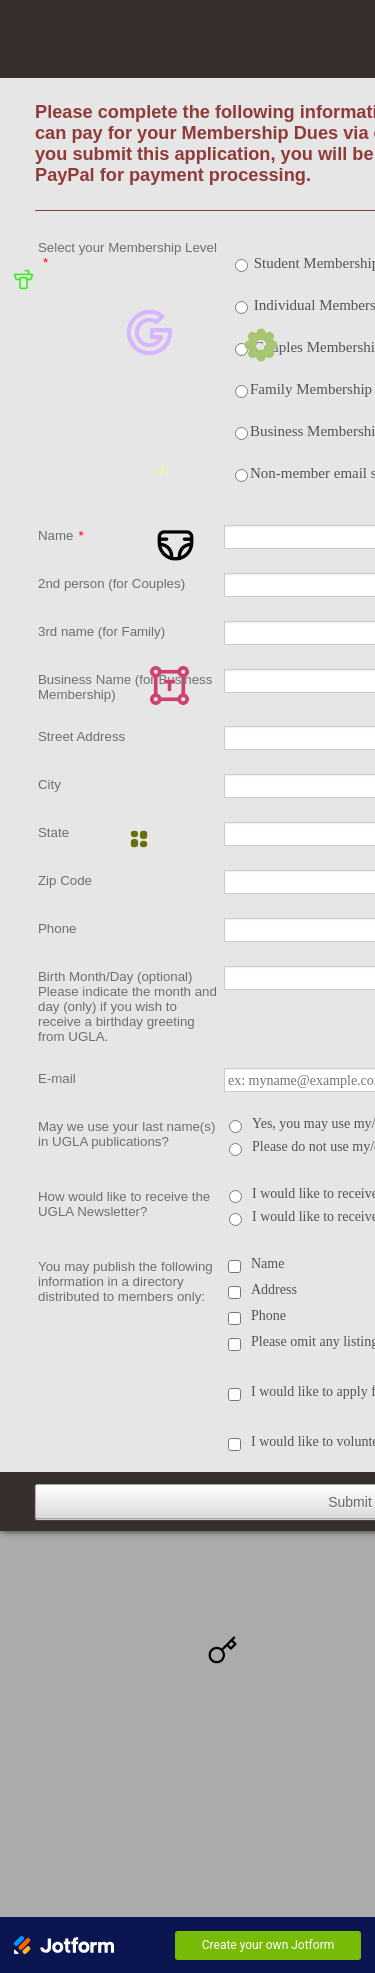 The height and width of the screenshot is (1973, 375). Describe the element at coordinates (261, 345) in the screenshot. I see `open settings menu` at that location.